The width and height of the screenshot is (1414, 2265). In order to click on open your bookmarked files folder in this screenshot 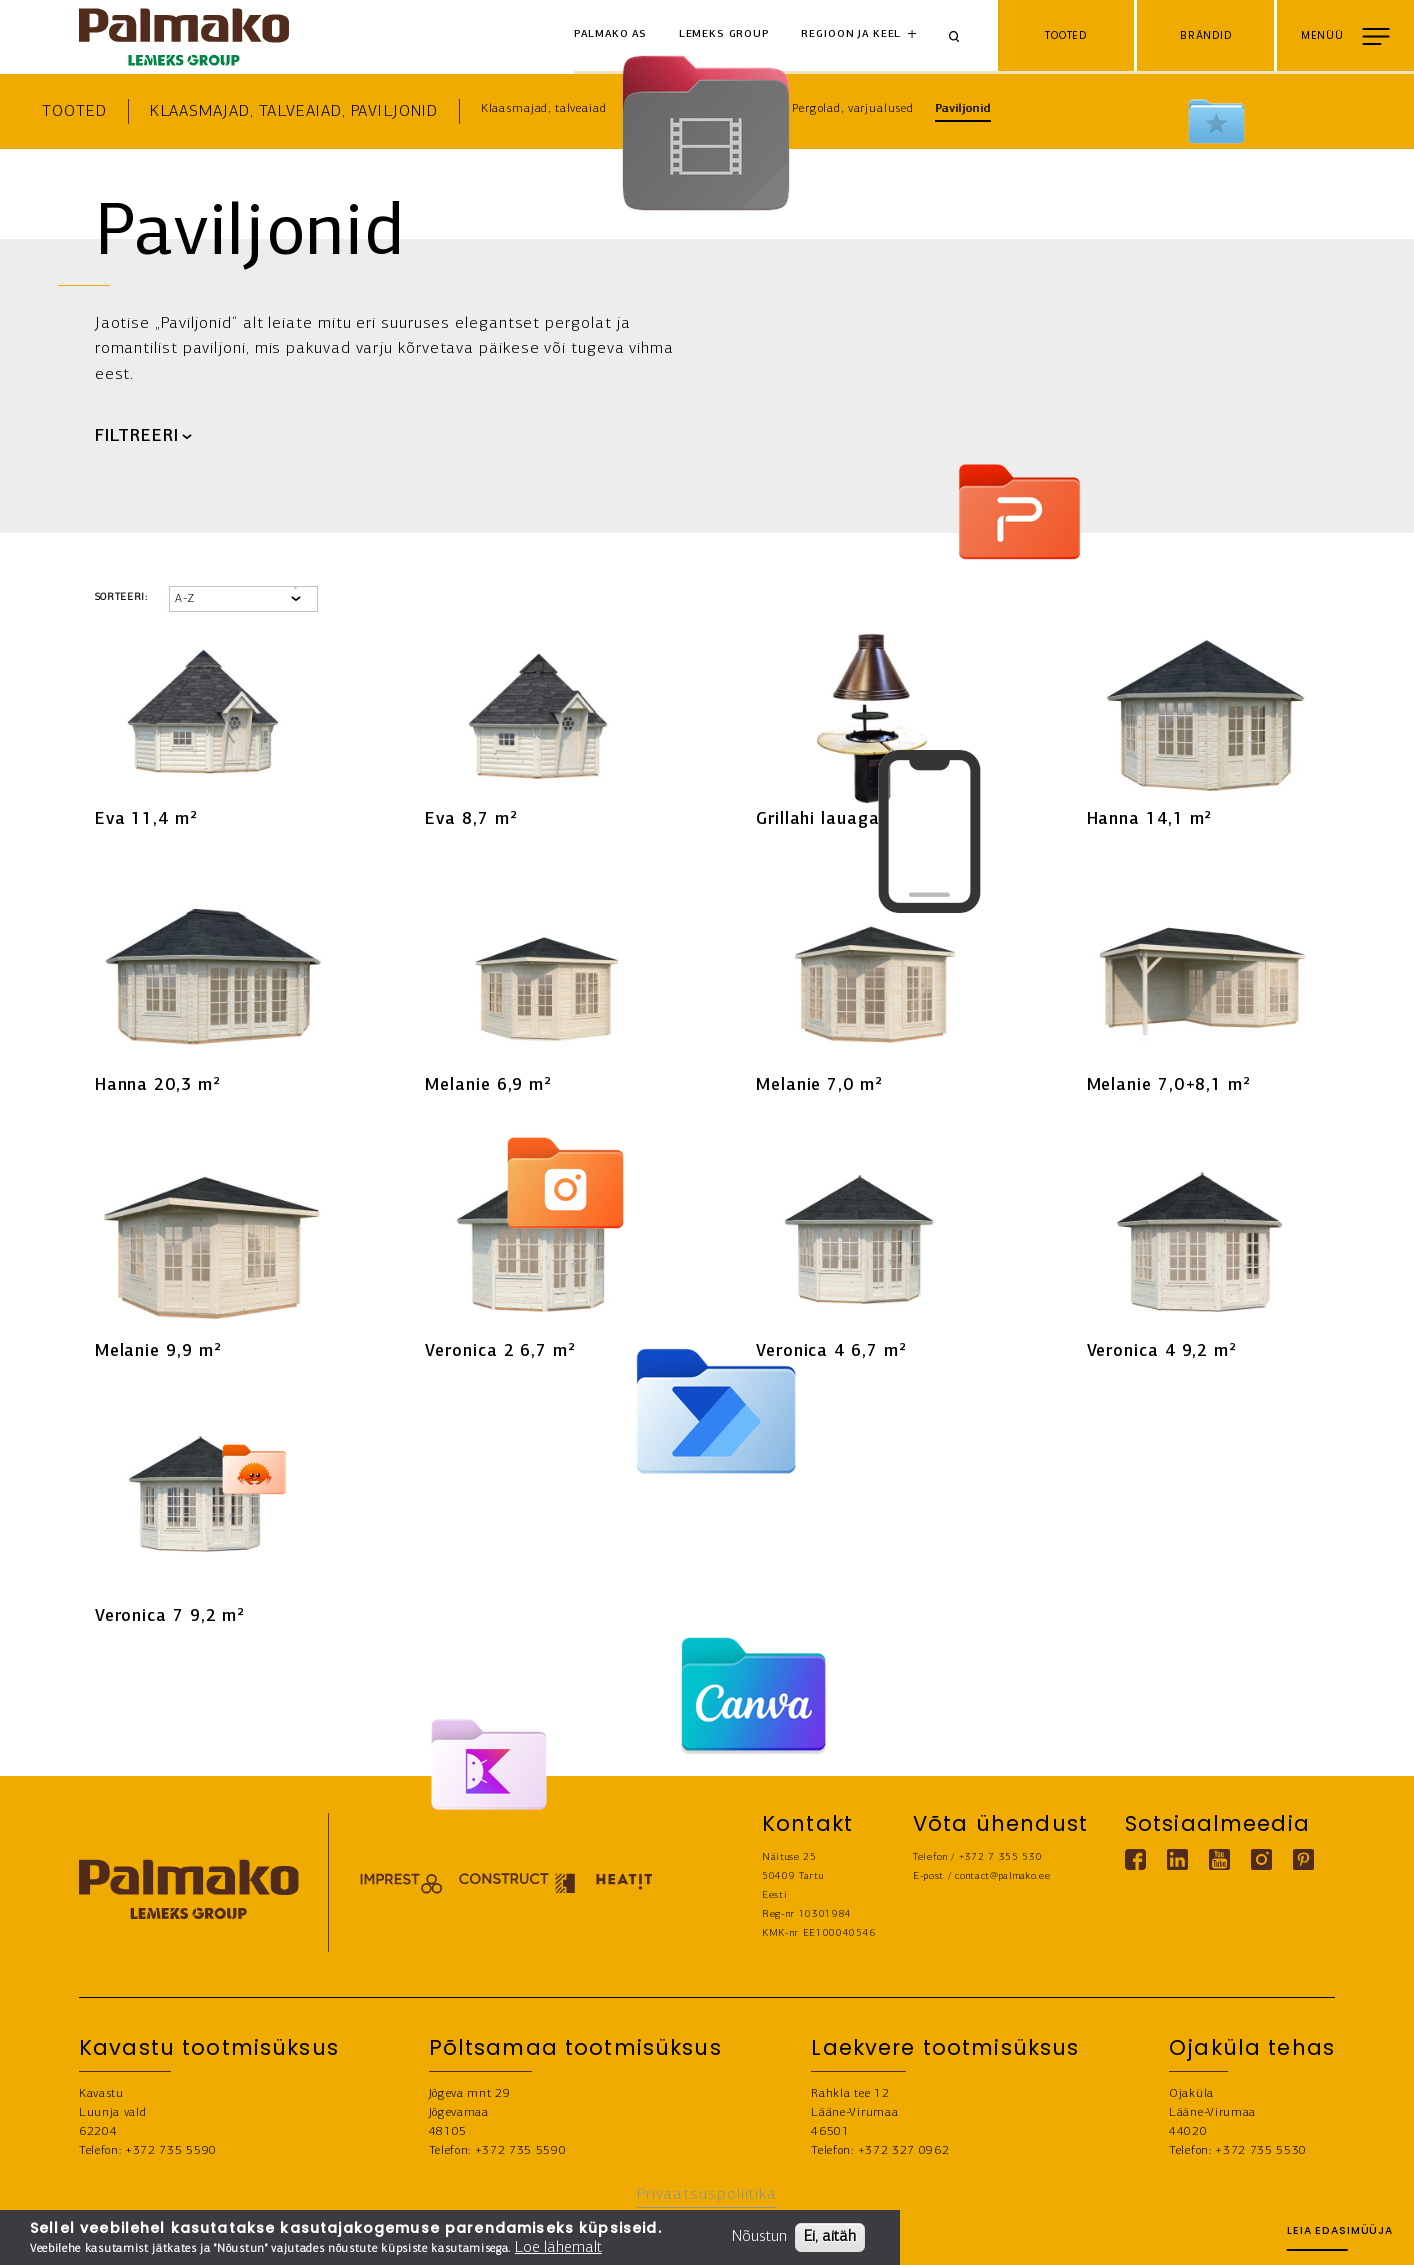, I will do `click(1216, 121)`.